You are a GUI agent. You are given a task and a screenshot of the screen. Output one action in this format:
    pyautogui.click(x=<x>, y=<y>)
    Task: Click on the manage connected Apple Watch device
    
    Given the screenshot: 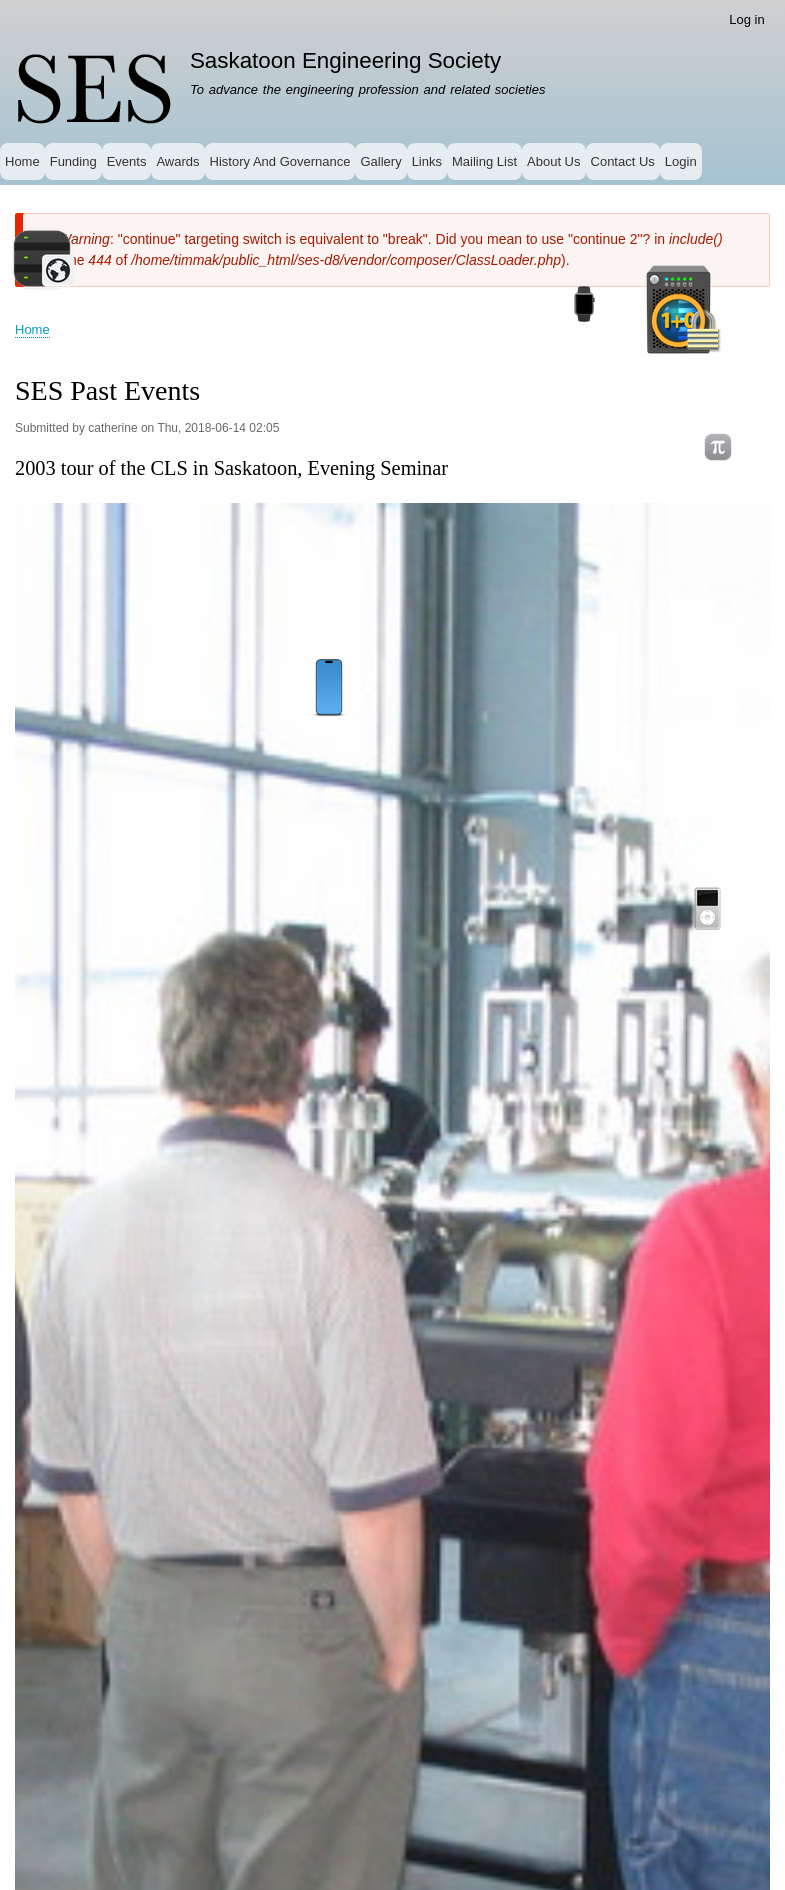 What is the action you would take?
    pyautogui.click(x=584, y=304)
    